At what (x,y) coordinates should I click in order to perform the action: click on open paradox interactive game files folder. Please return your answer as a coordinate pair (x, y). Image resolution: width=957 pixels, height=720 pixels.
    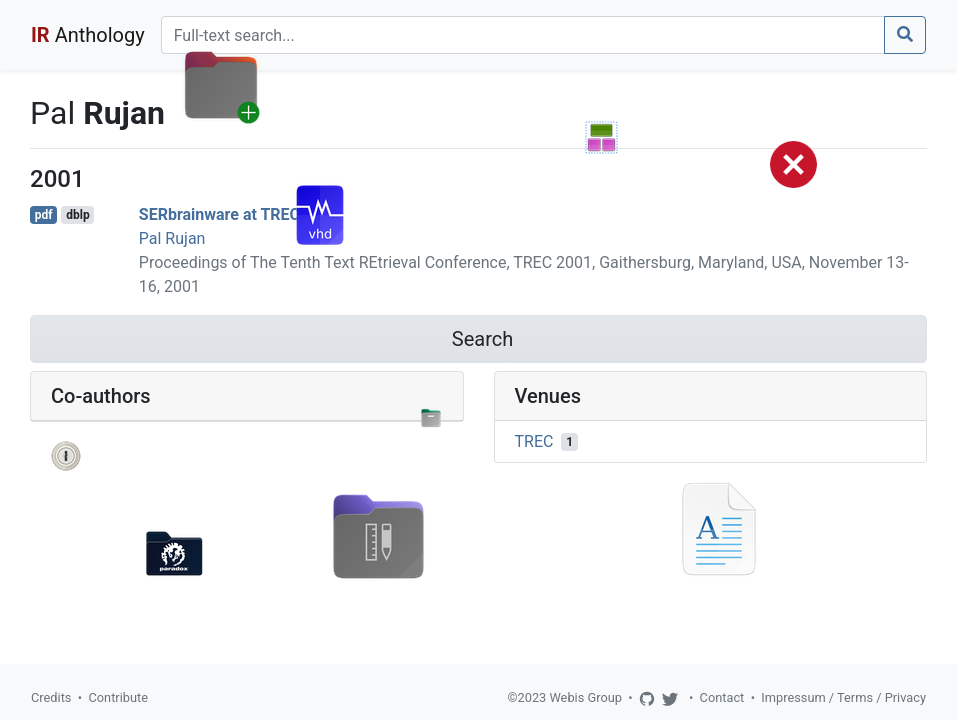
    Looking at the image, I should click on (174, 555).